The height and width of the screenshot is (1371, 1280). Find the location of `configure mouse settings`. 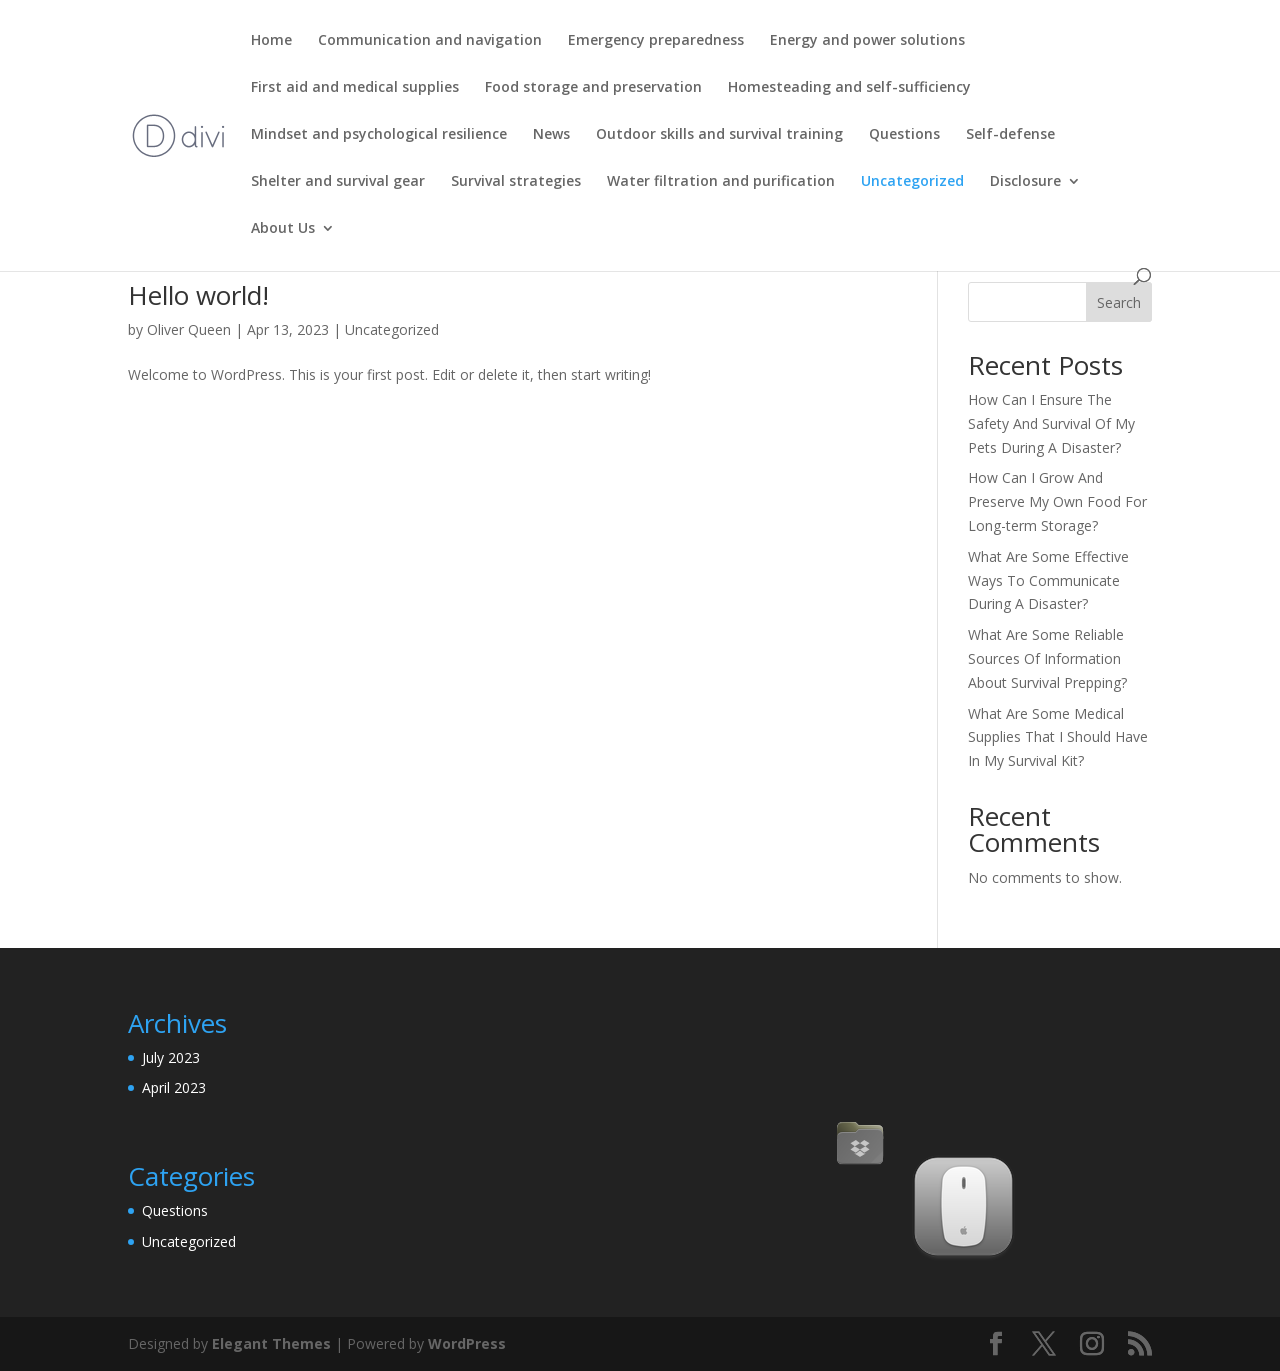

configure mouse settings is located at coordinates (963, 1206).